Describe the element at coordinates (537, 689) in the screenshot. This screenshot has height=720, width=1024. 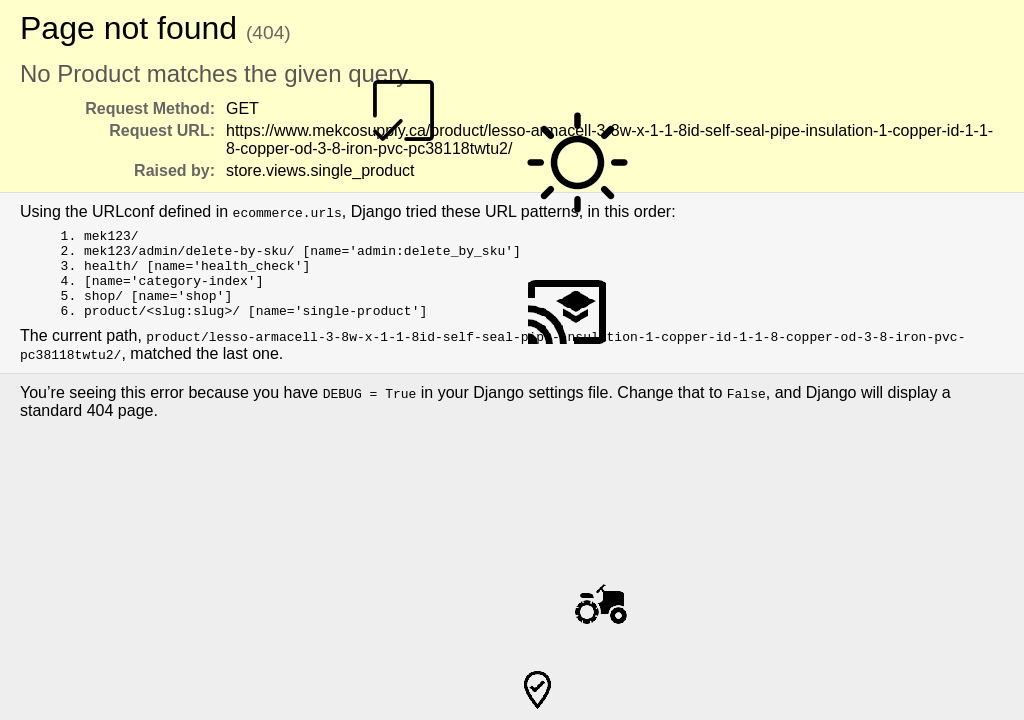
I see `confirm or select a location` at that location.